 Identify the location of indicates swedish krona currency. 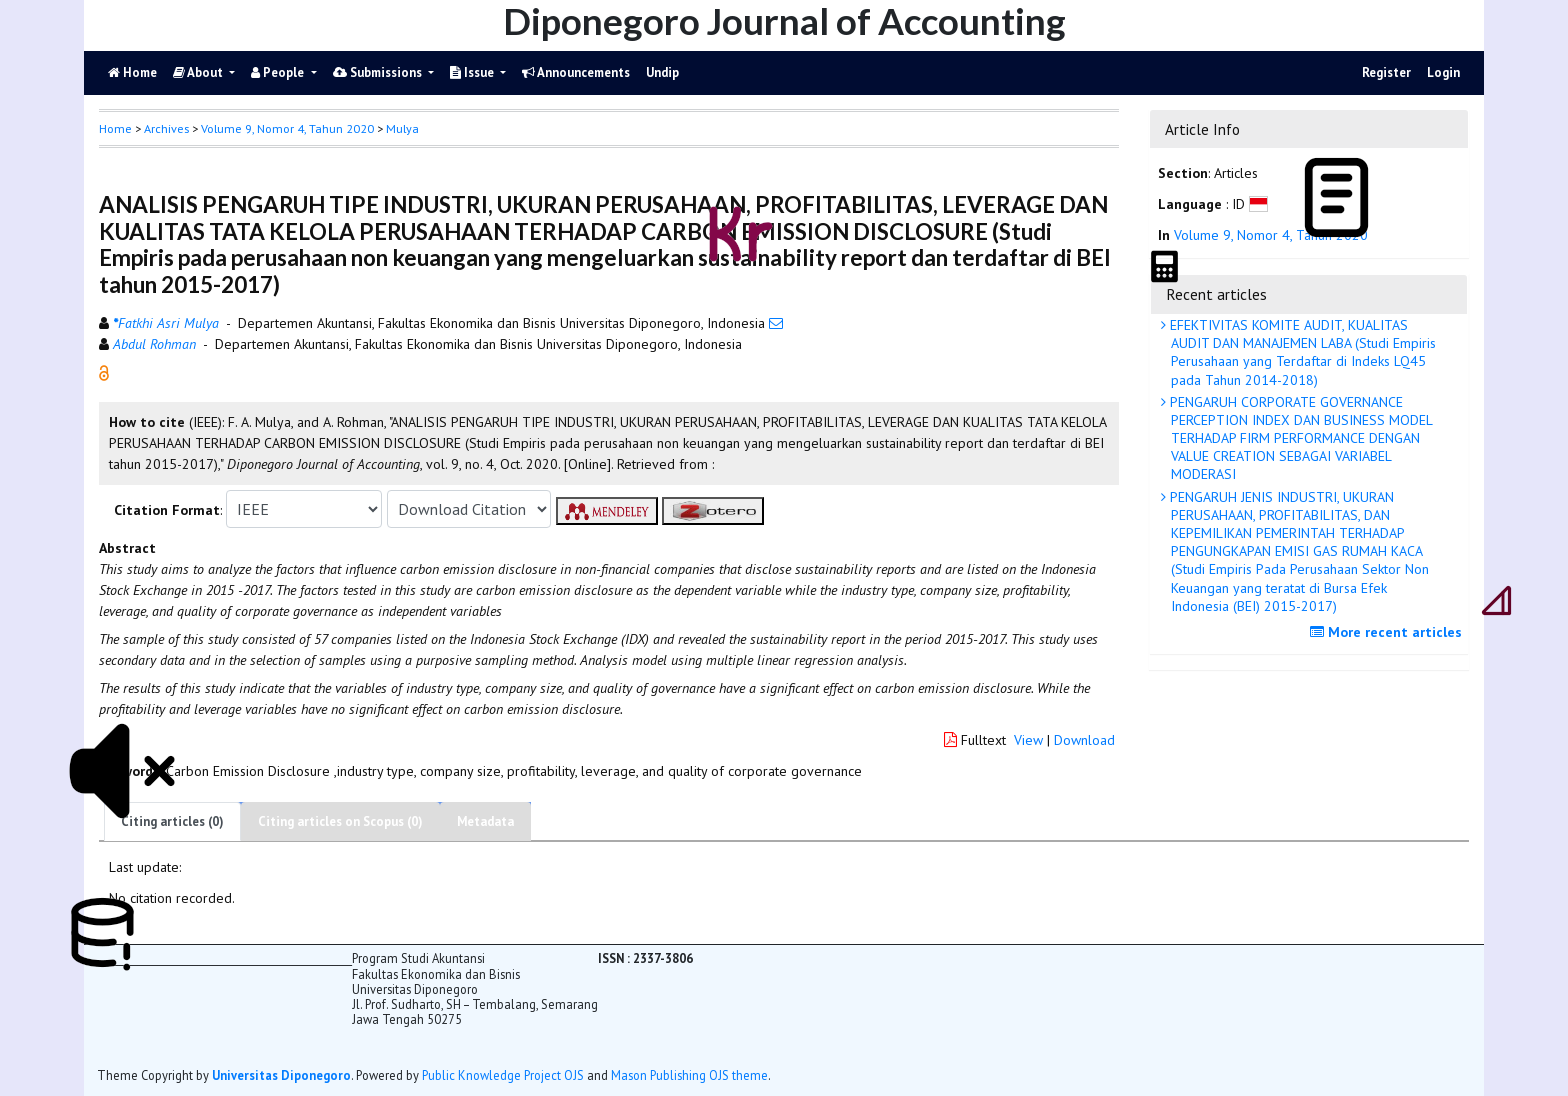
(741, 234).